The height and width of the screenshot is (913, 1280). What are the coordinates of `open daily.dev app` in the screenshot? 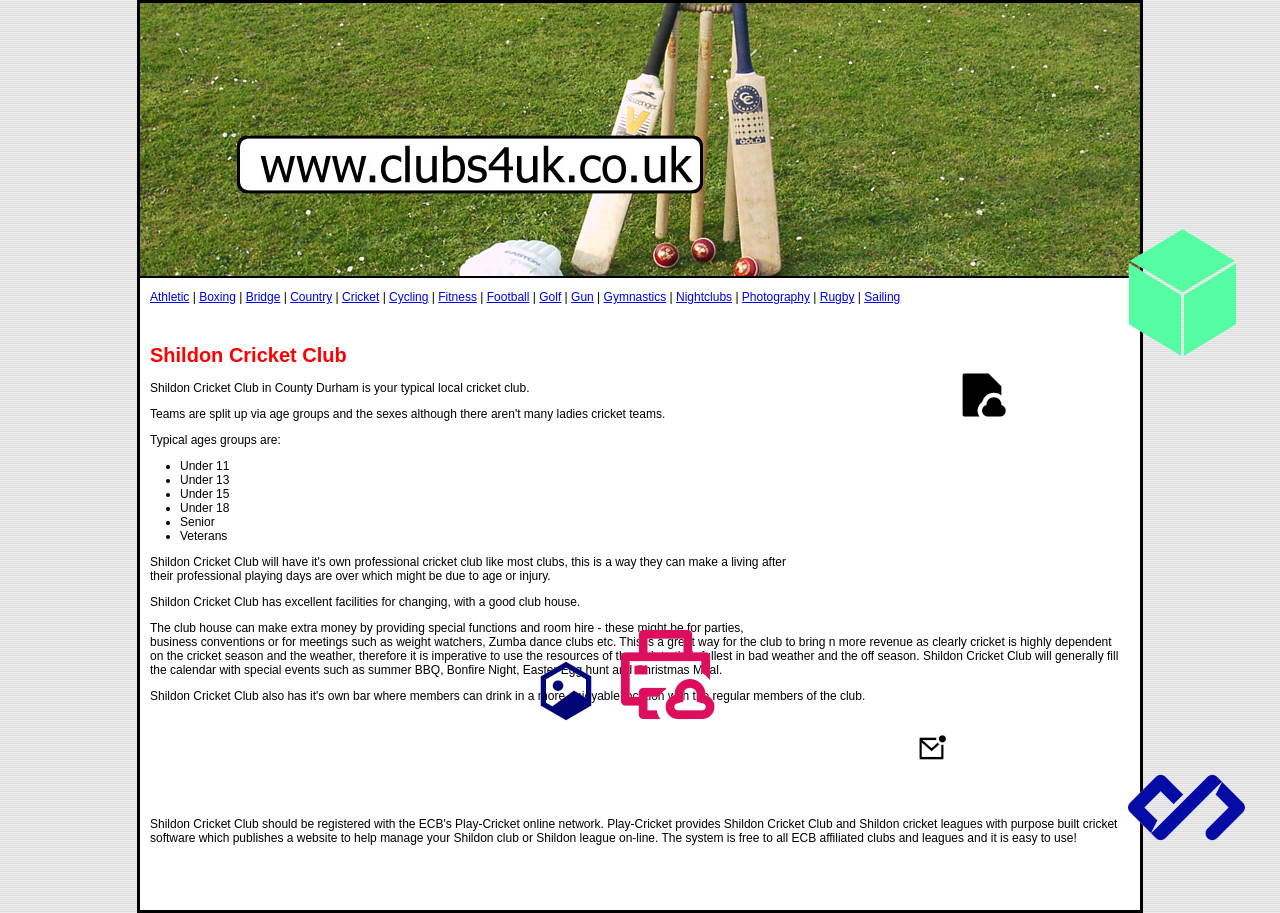 It's located at (1186, 807).